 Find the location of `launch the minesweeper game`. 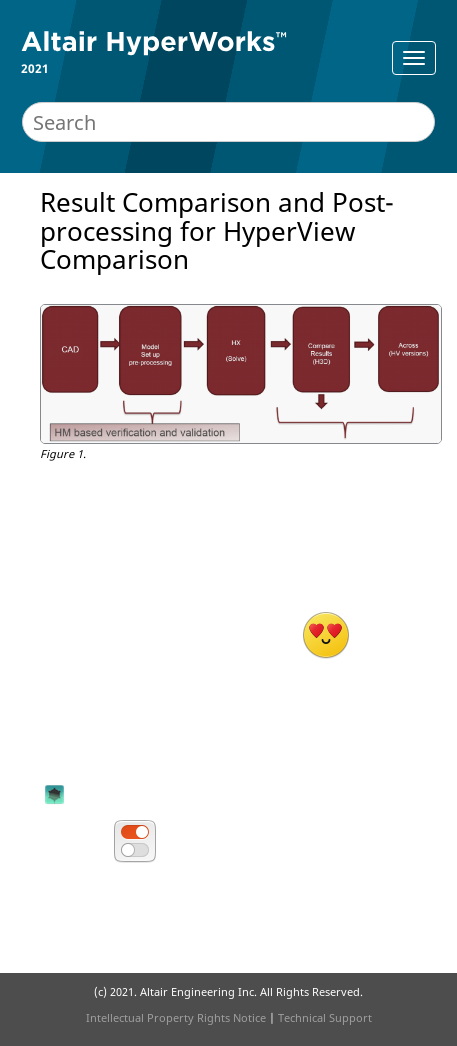

launch the minesweeper game is located at coordinates (54, 794).